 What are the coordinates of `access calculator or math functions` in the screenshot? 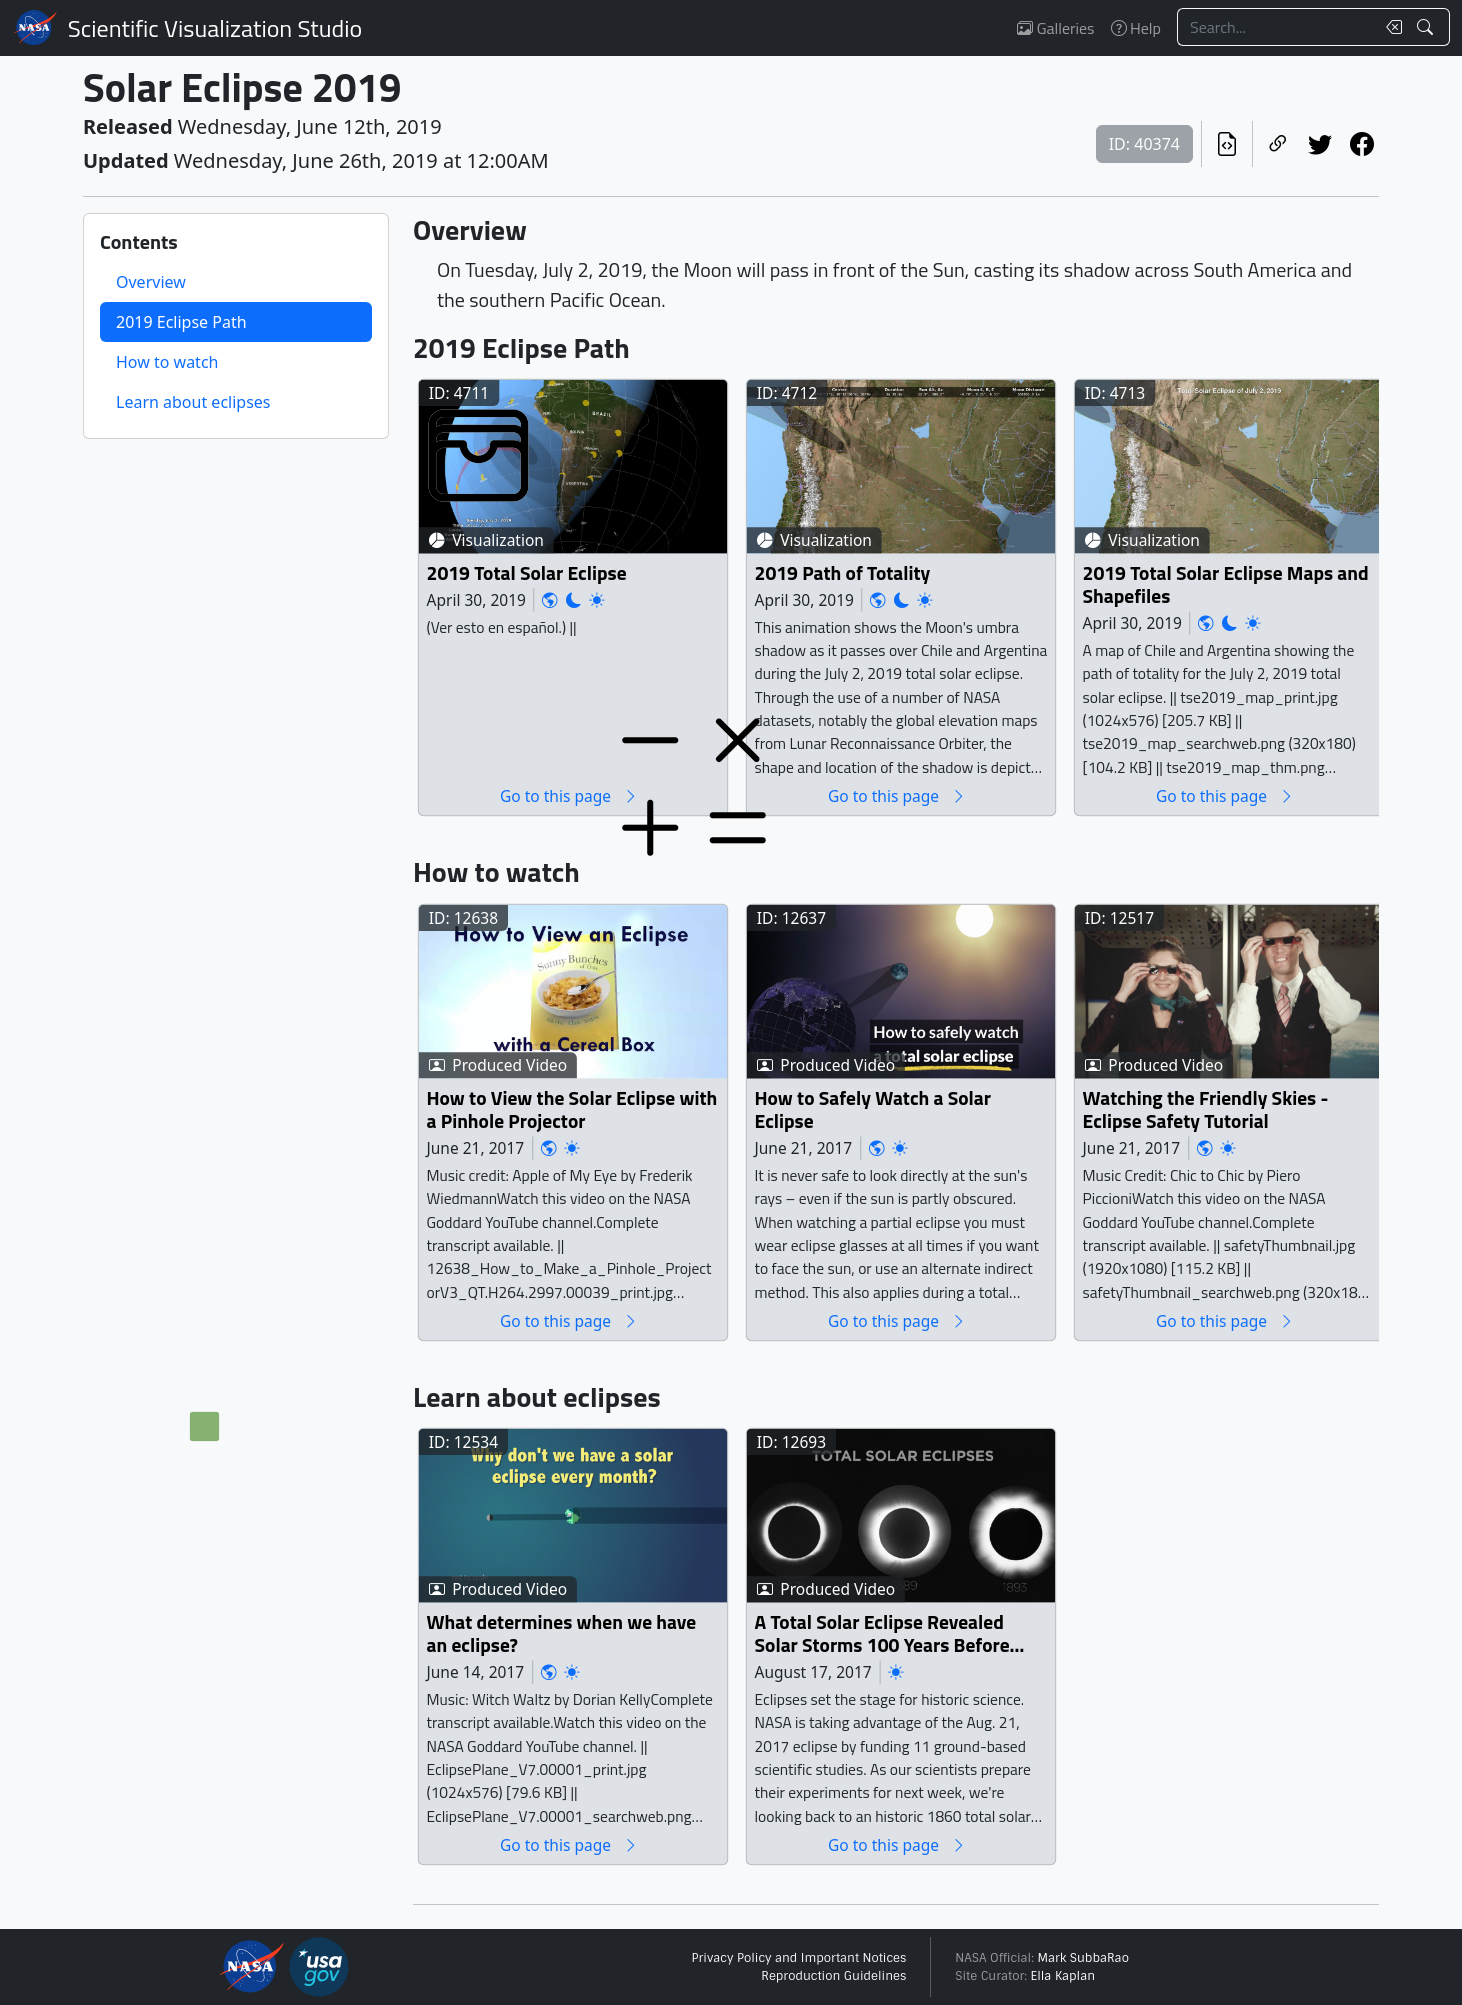 It's located at (694, 784).